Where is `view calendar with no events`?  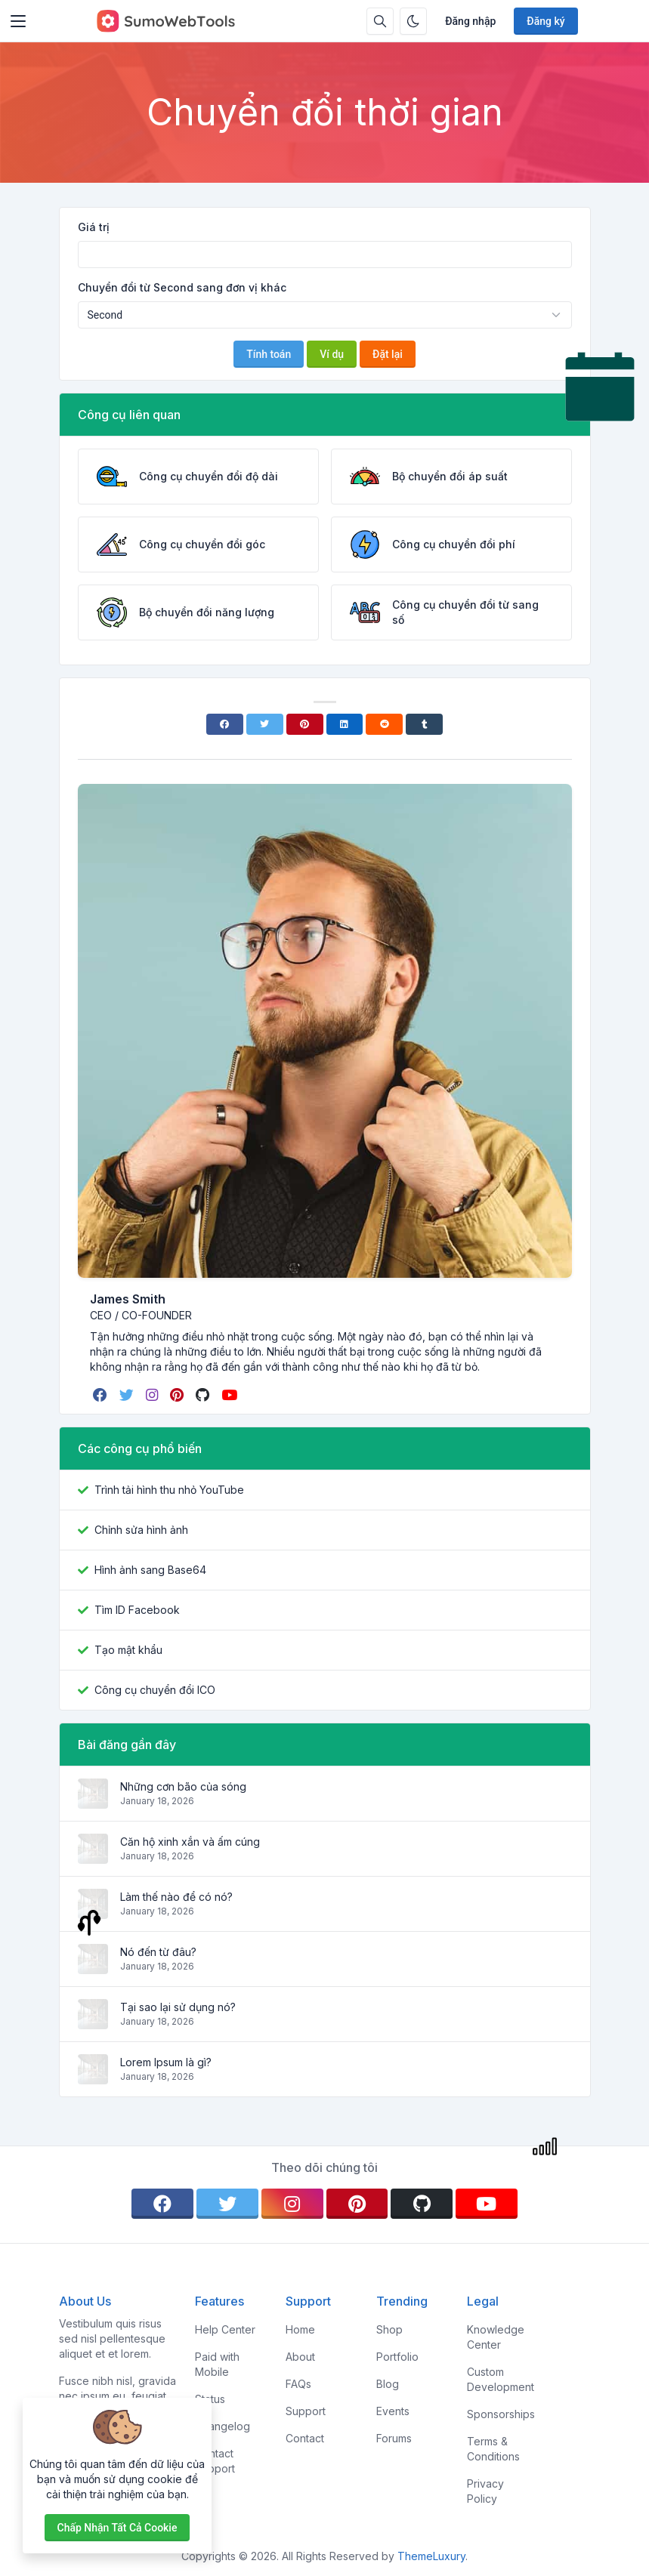
view calendar with no events is located at coordinates (600, 387).